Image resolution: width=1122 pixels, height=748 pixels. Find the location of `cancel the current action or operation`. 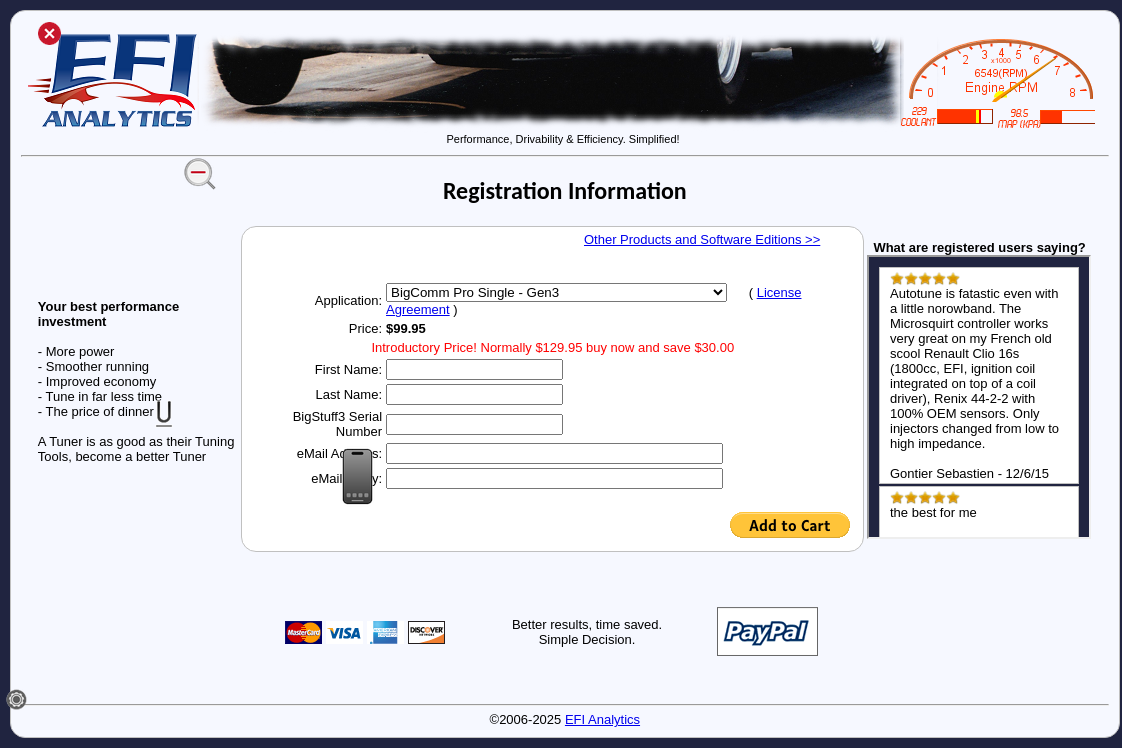

cancel the current action or operation is located at coordinates (49, 33).